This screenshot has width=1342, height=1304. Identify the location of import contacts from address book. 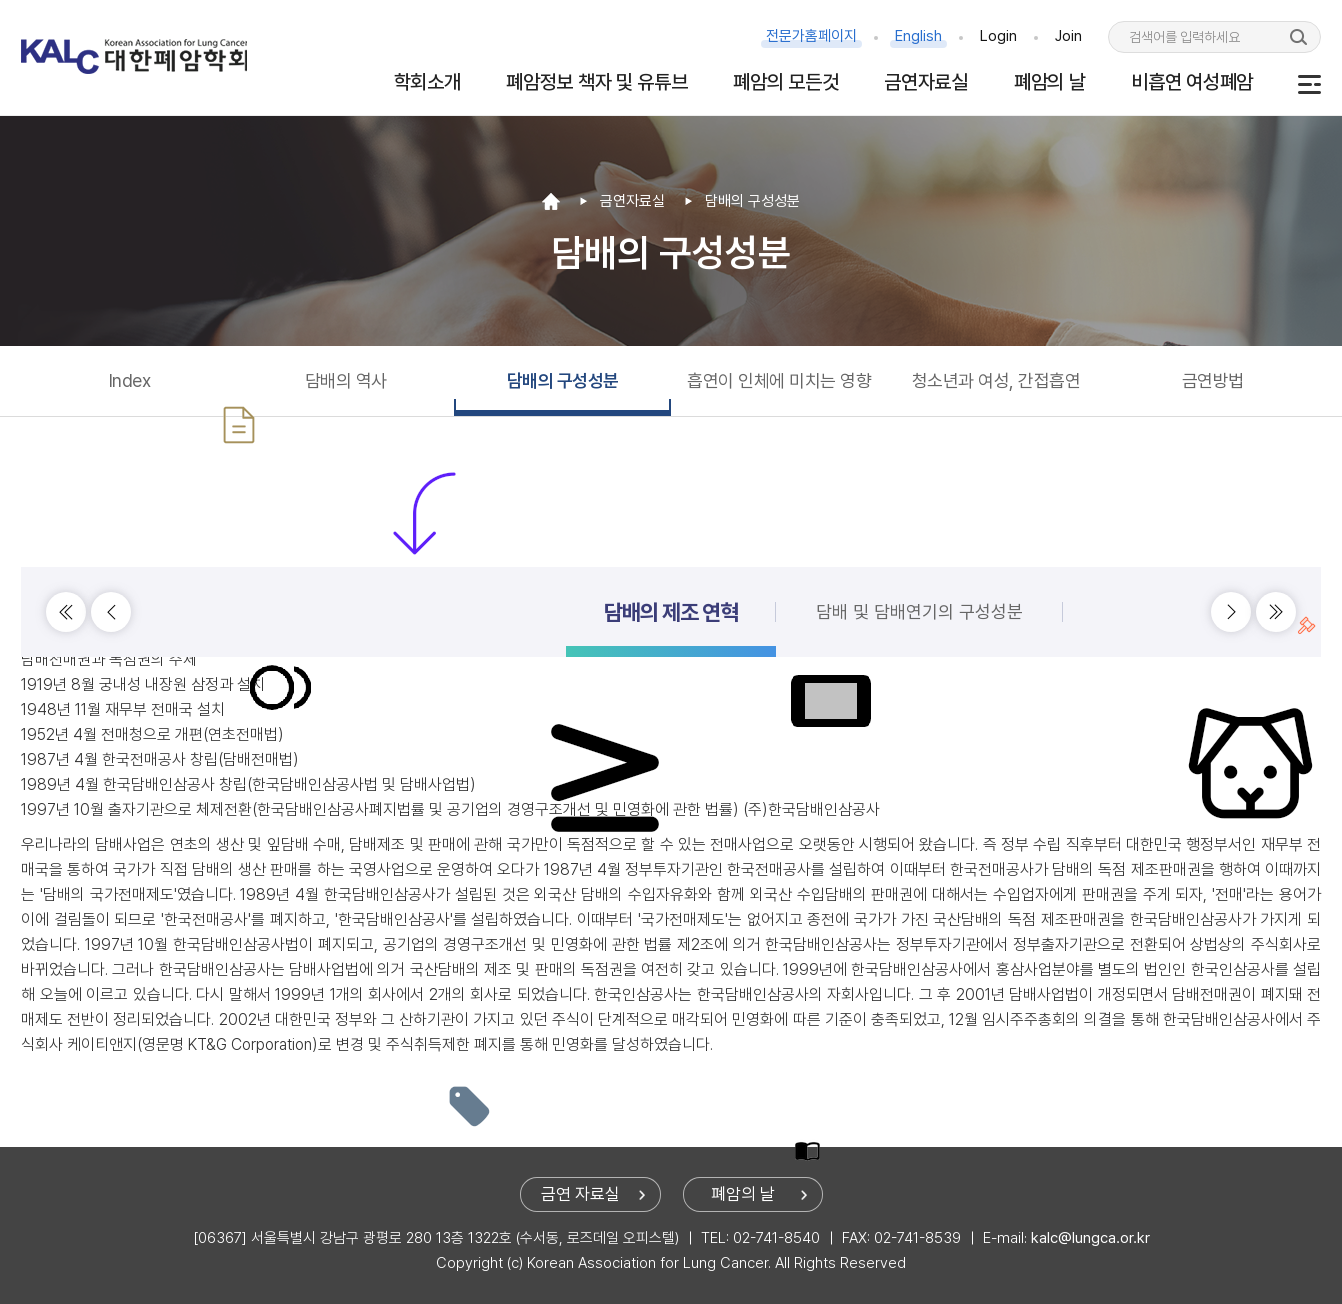
(807, 1150).